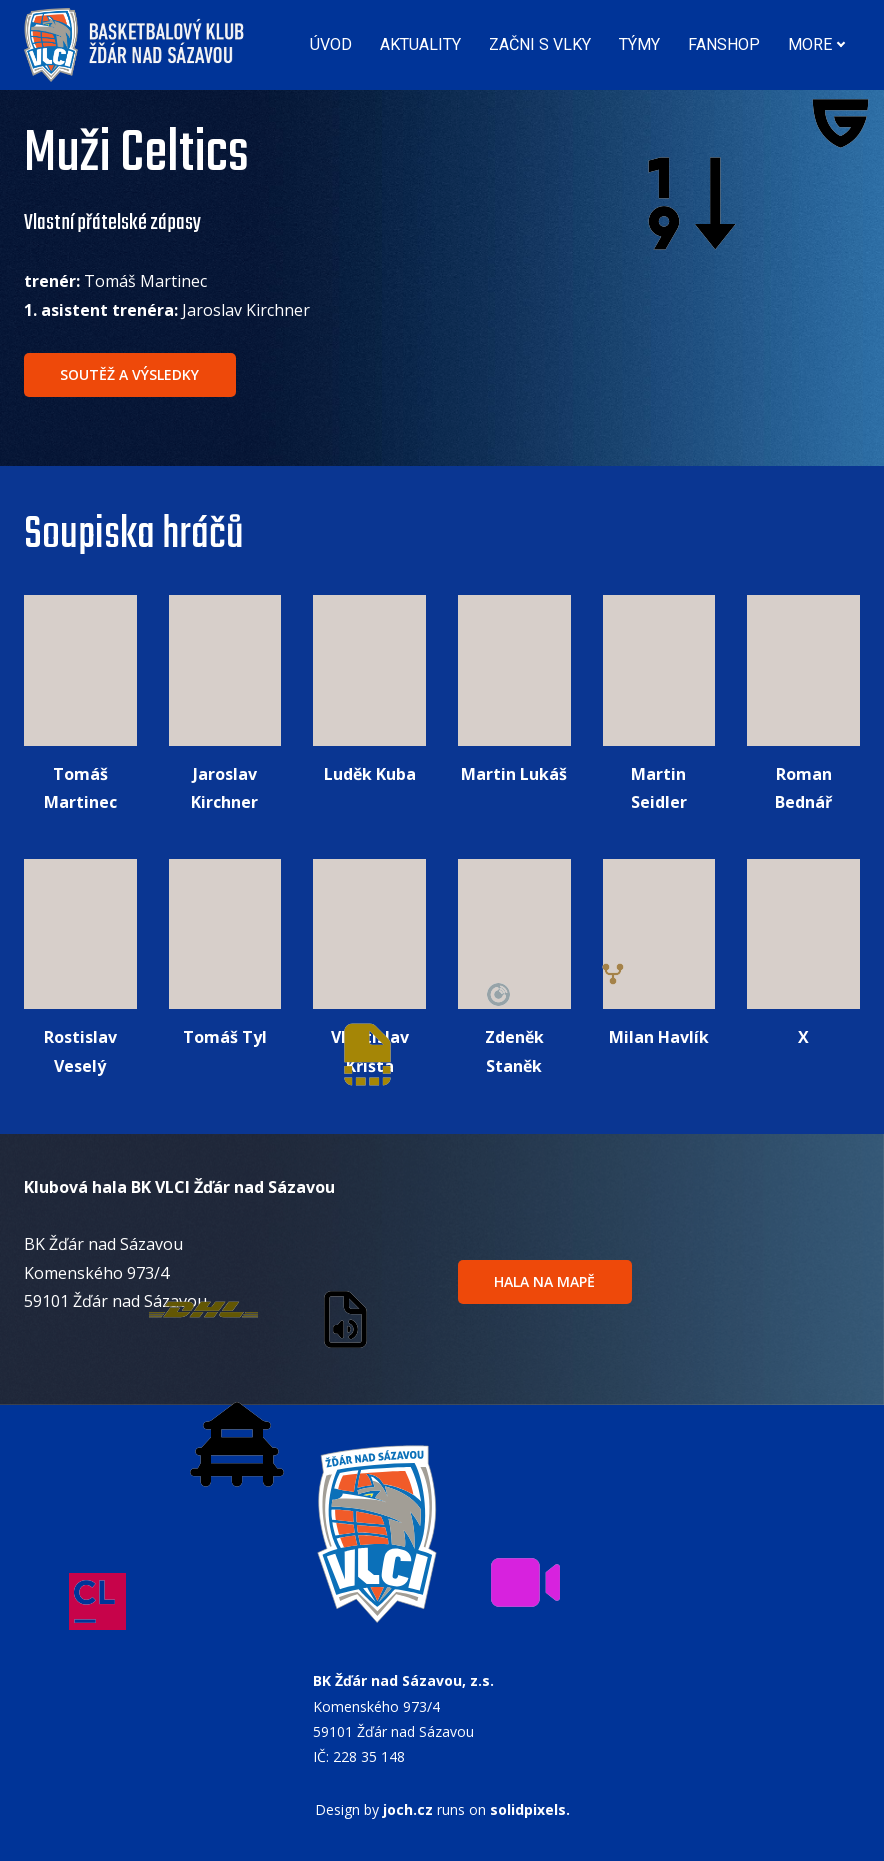 The height and width of the screenshot is (1861, 884). Describe the element at coordinates (498, 994) in the screenshot. I see `open the Player FM podcast app` at that location.